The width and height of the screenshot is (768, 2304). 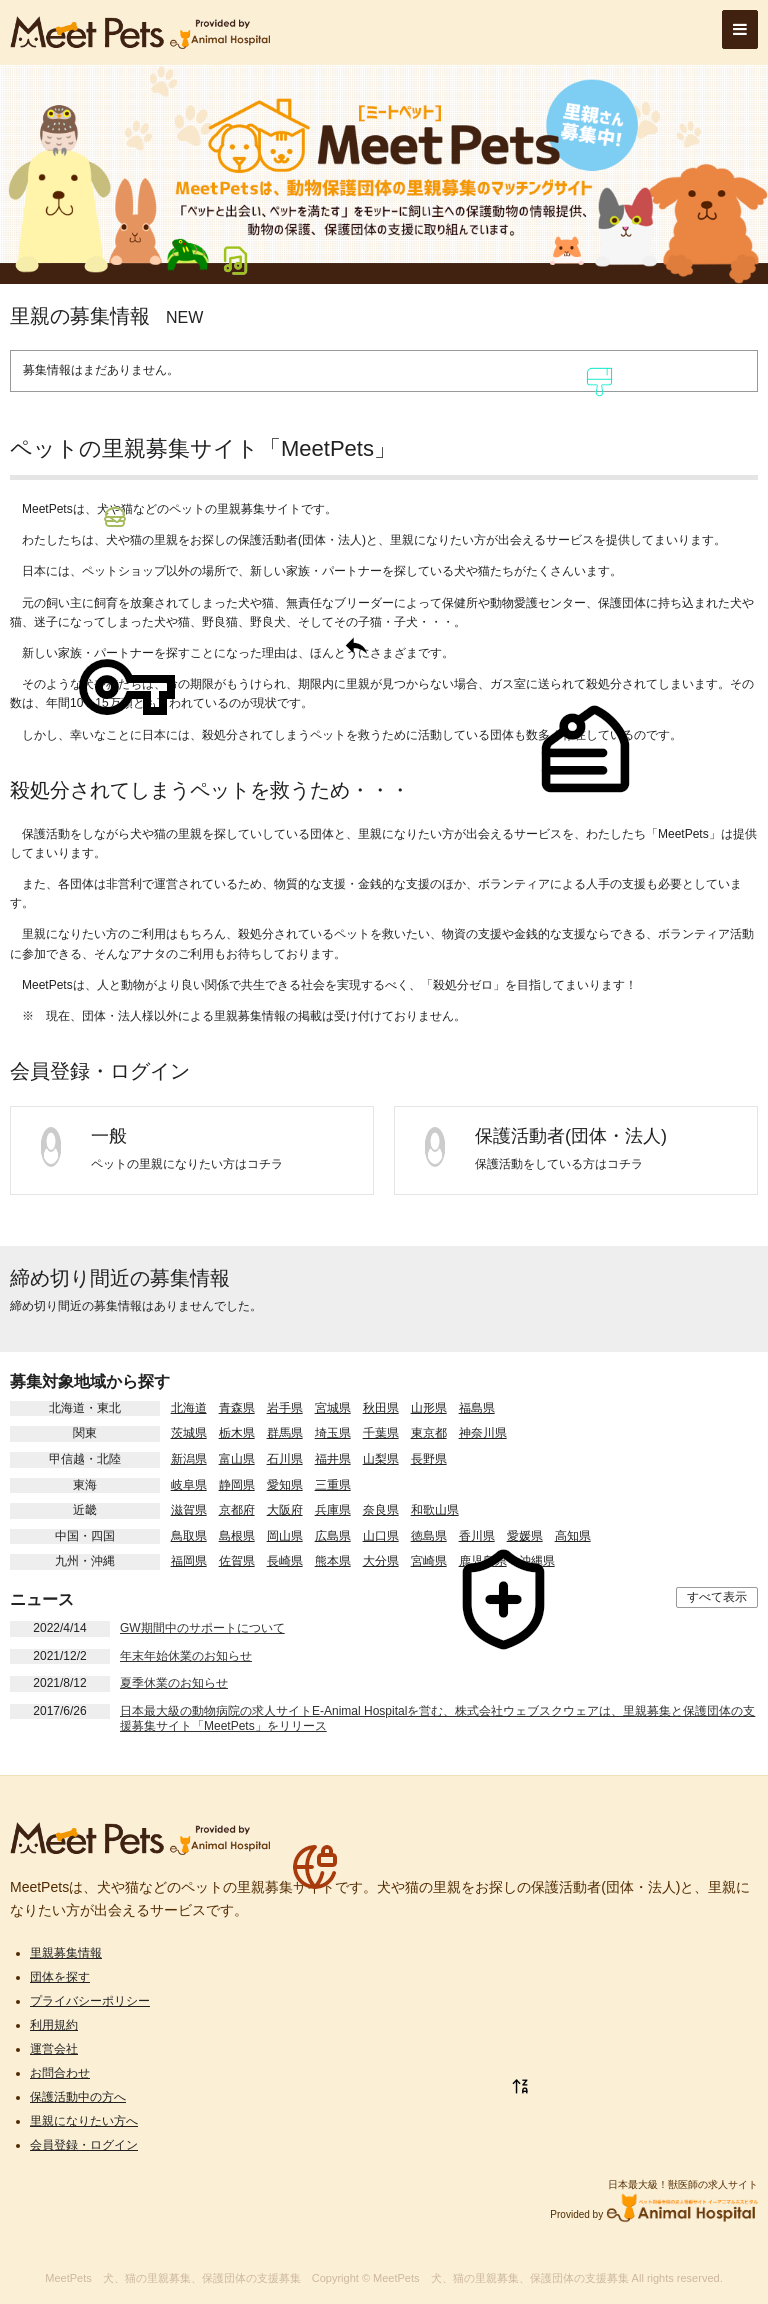 What do you see at coordinates (585, 748) in the screenshot?
I see `view birthday or celebration reminders` at bounding box center [585, 748].